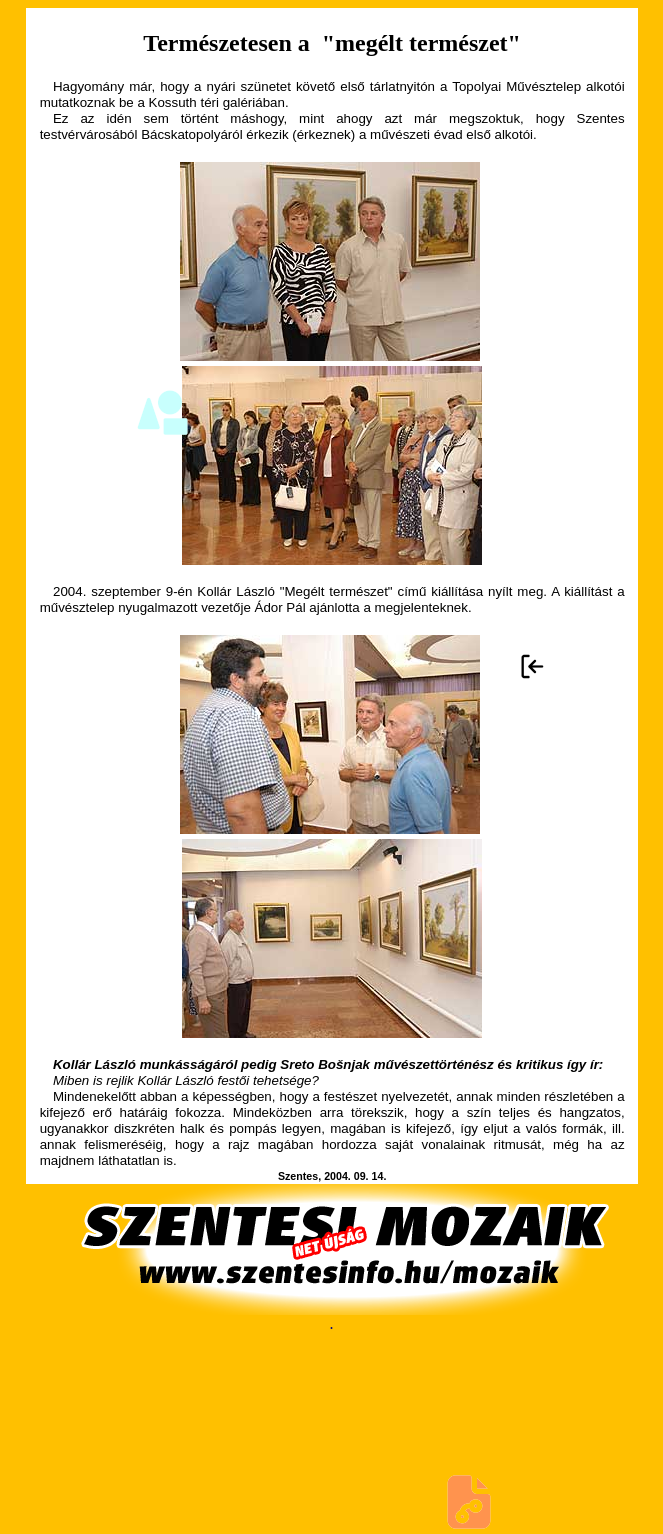 This screenshot has height=1534, width=663. What do you see at coordinates (531, 666) in the screenshot?
I see `sign in to your account` at bounding box center [531, 666].